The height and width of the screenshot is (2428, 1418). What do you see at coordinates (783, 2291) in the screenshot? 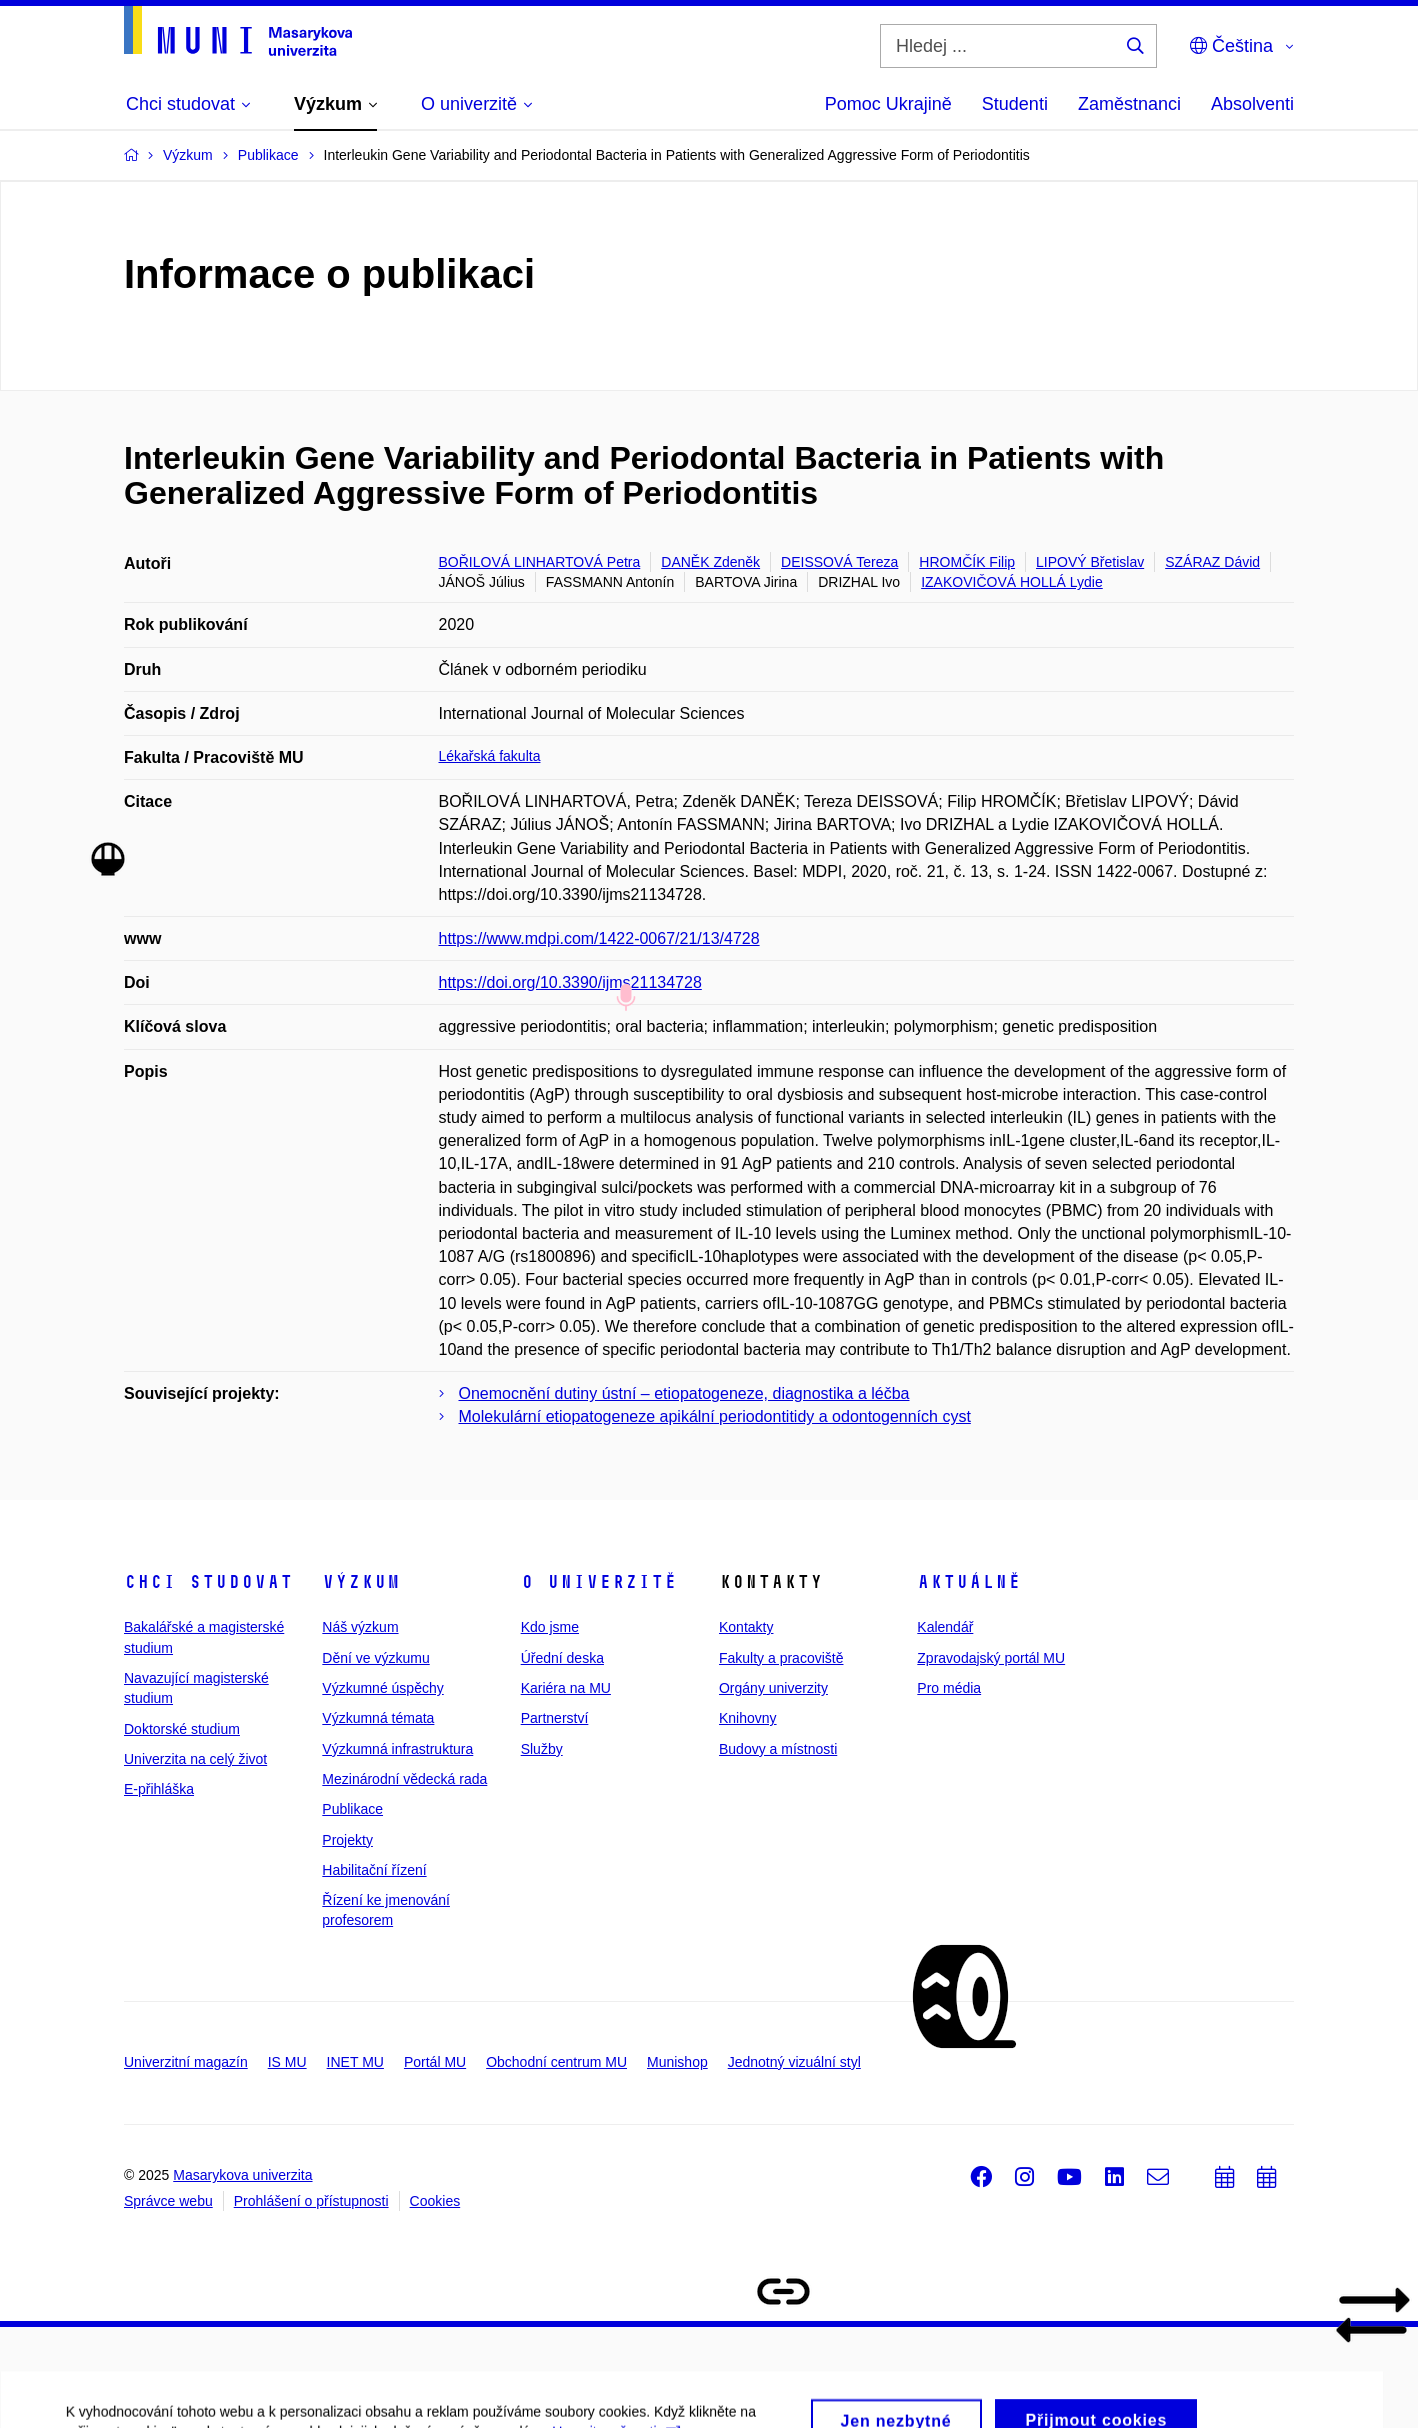
I see `copy or share a link` at bounding box center [783, 2291].